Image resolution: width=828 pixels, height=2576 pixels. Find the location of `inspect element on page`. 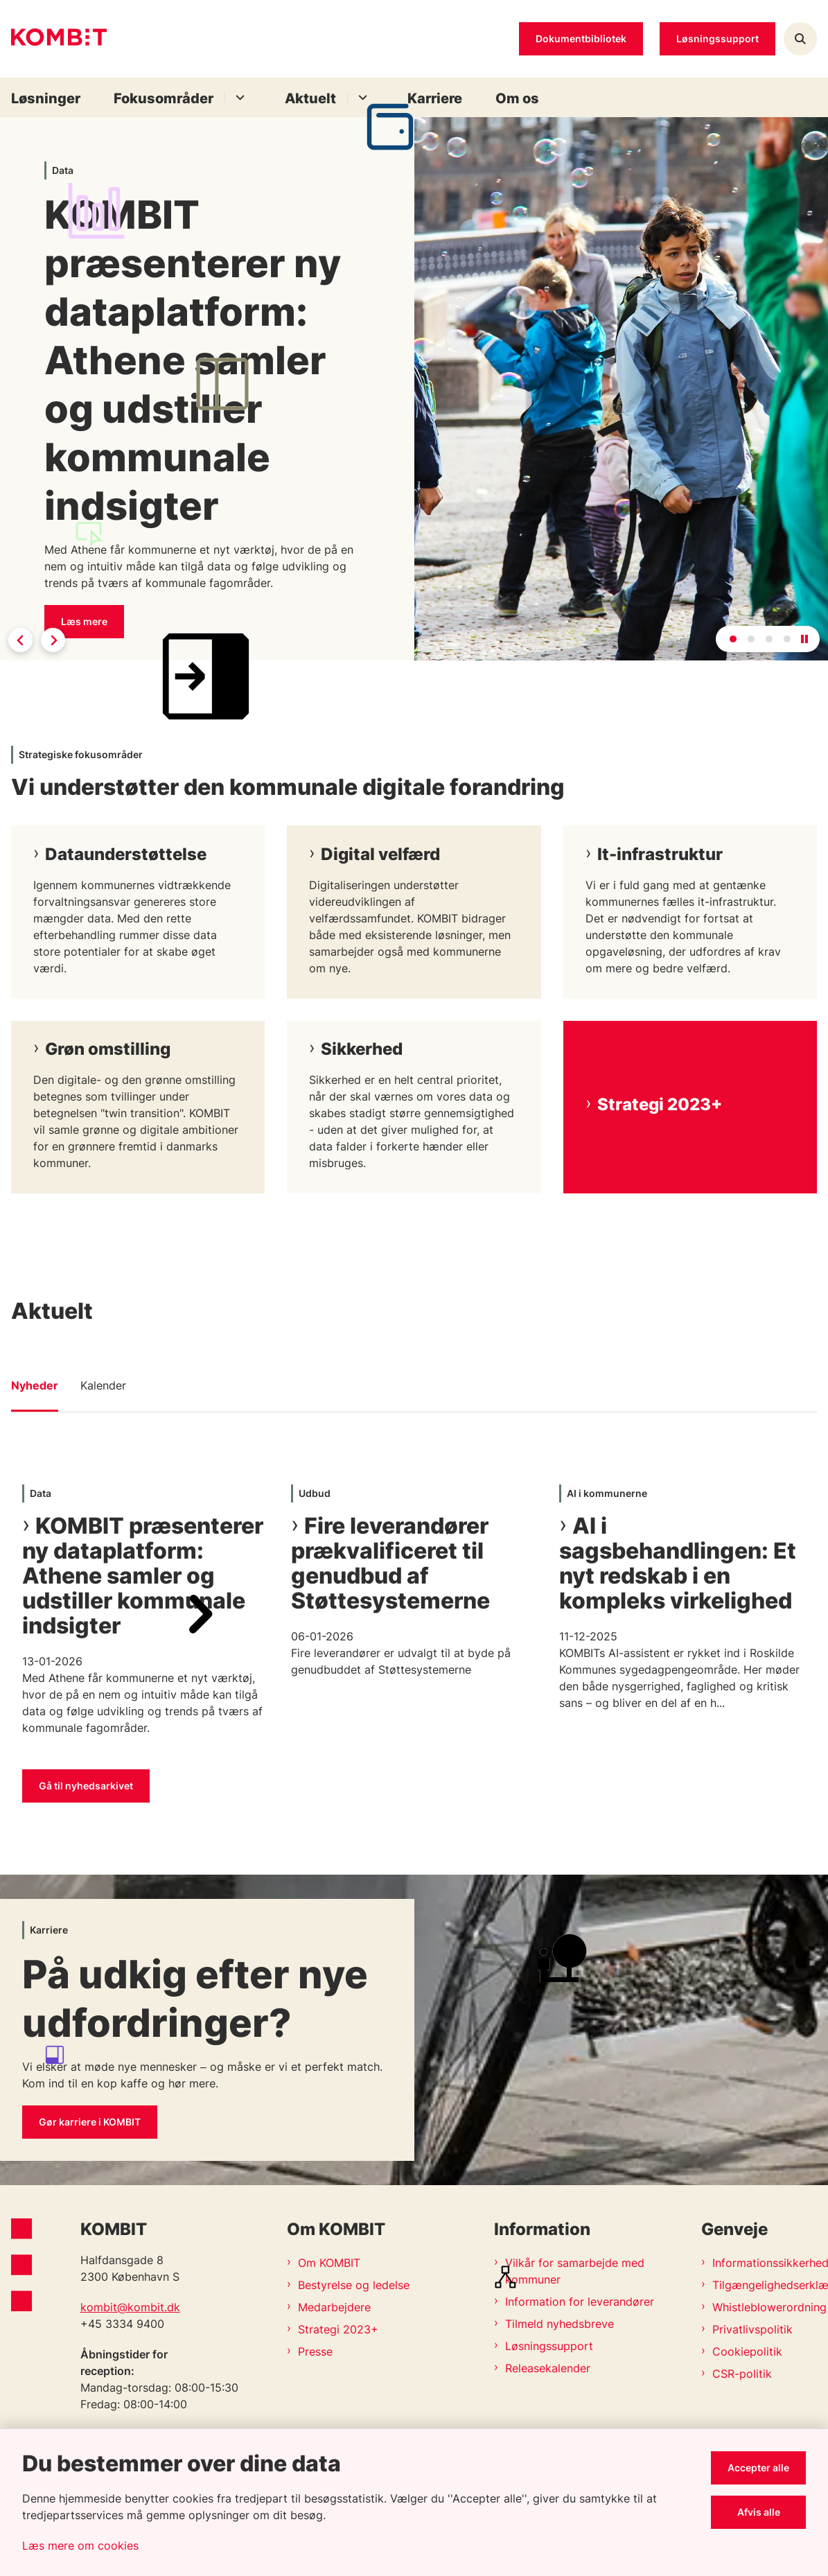

inspect element on page is located at coordinates (89, 533).